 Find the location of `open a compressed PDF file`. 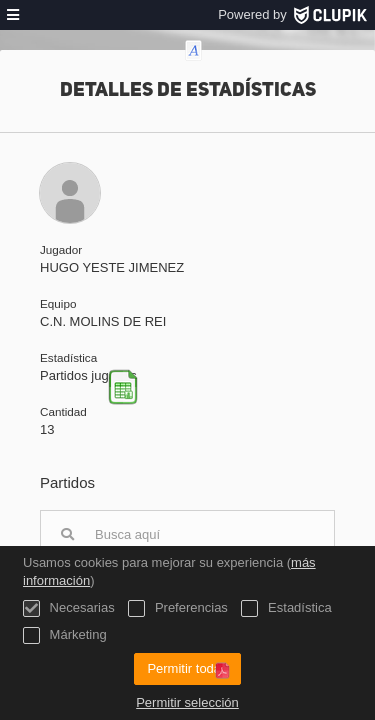

open a compressed PDF file is located at coordinates (222, 670).